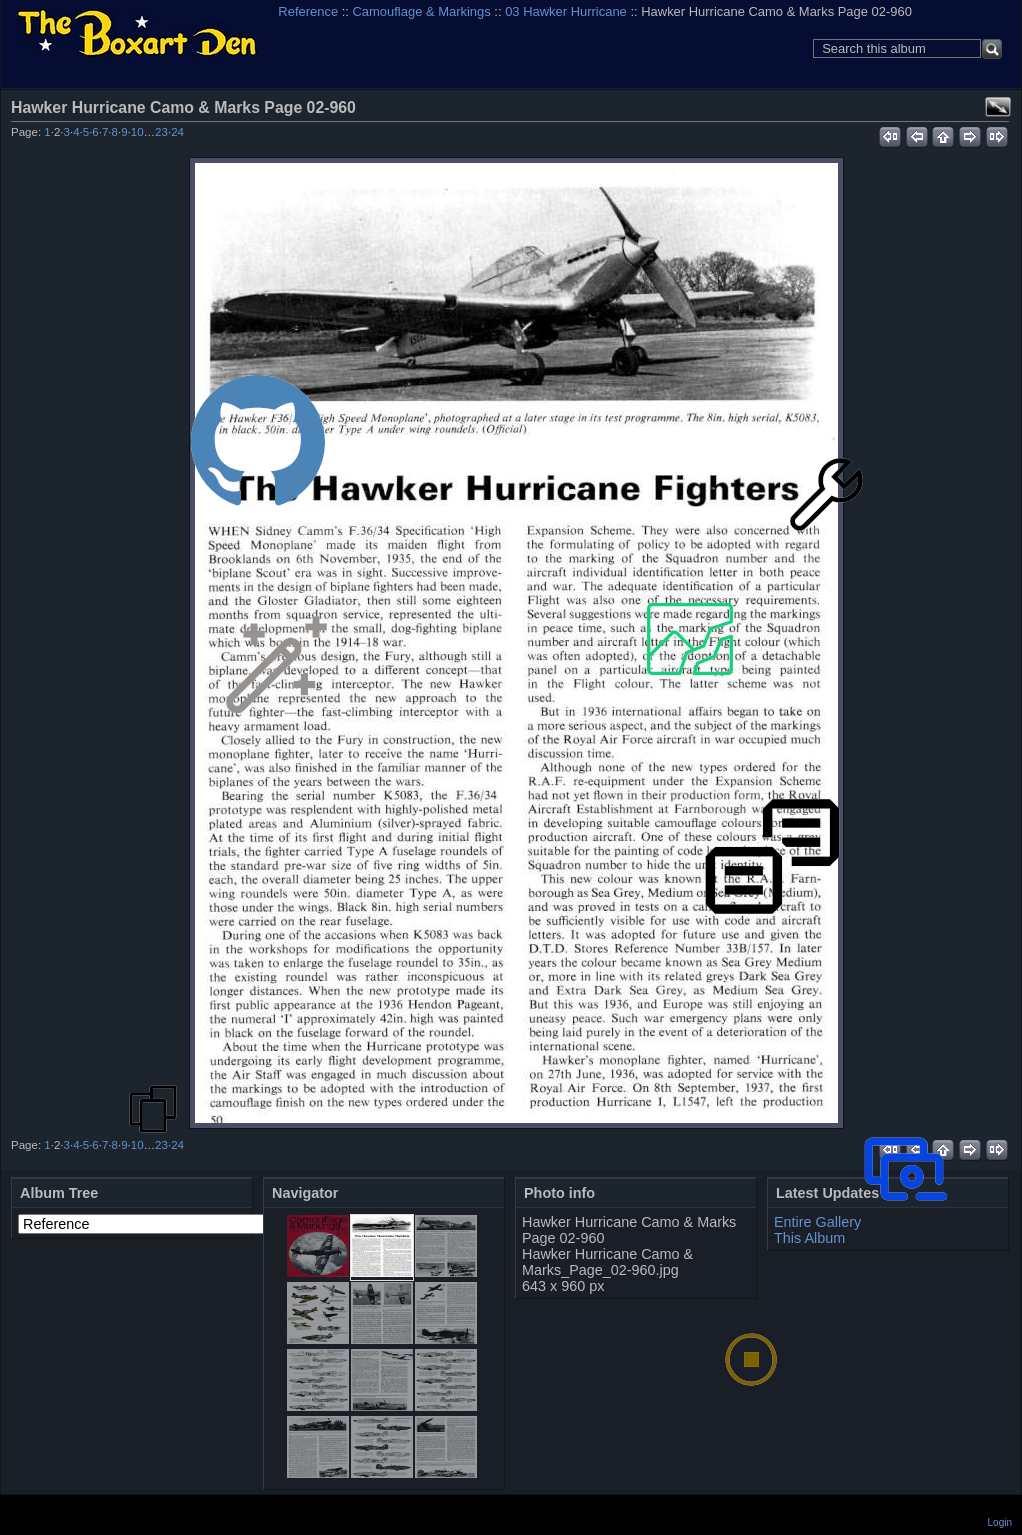 The image size is (1022, 1535). I want to click on open GitHub repository, so click(258, 442).